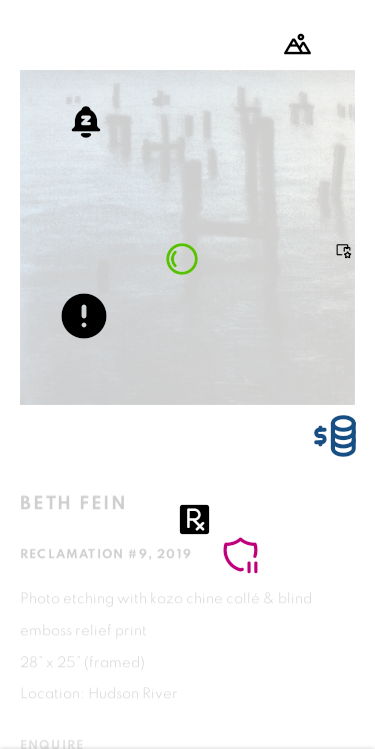 This screenshot has height=749, width=375. I want to click on indicates an error or warning state, so click(84, 316).